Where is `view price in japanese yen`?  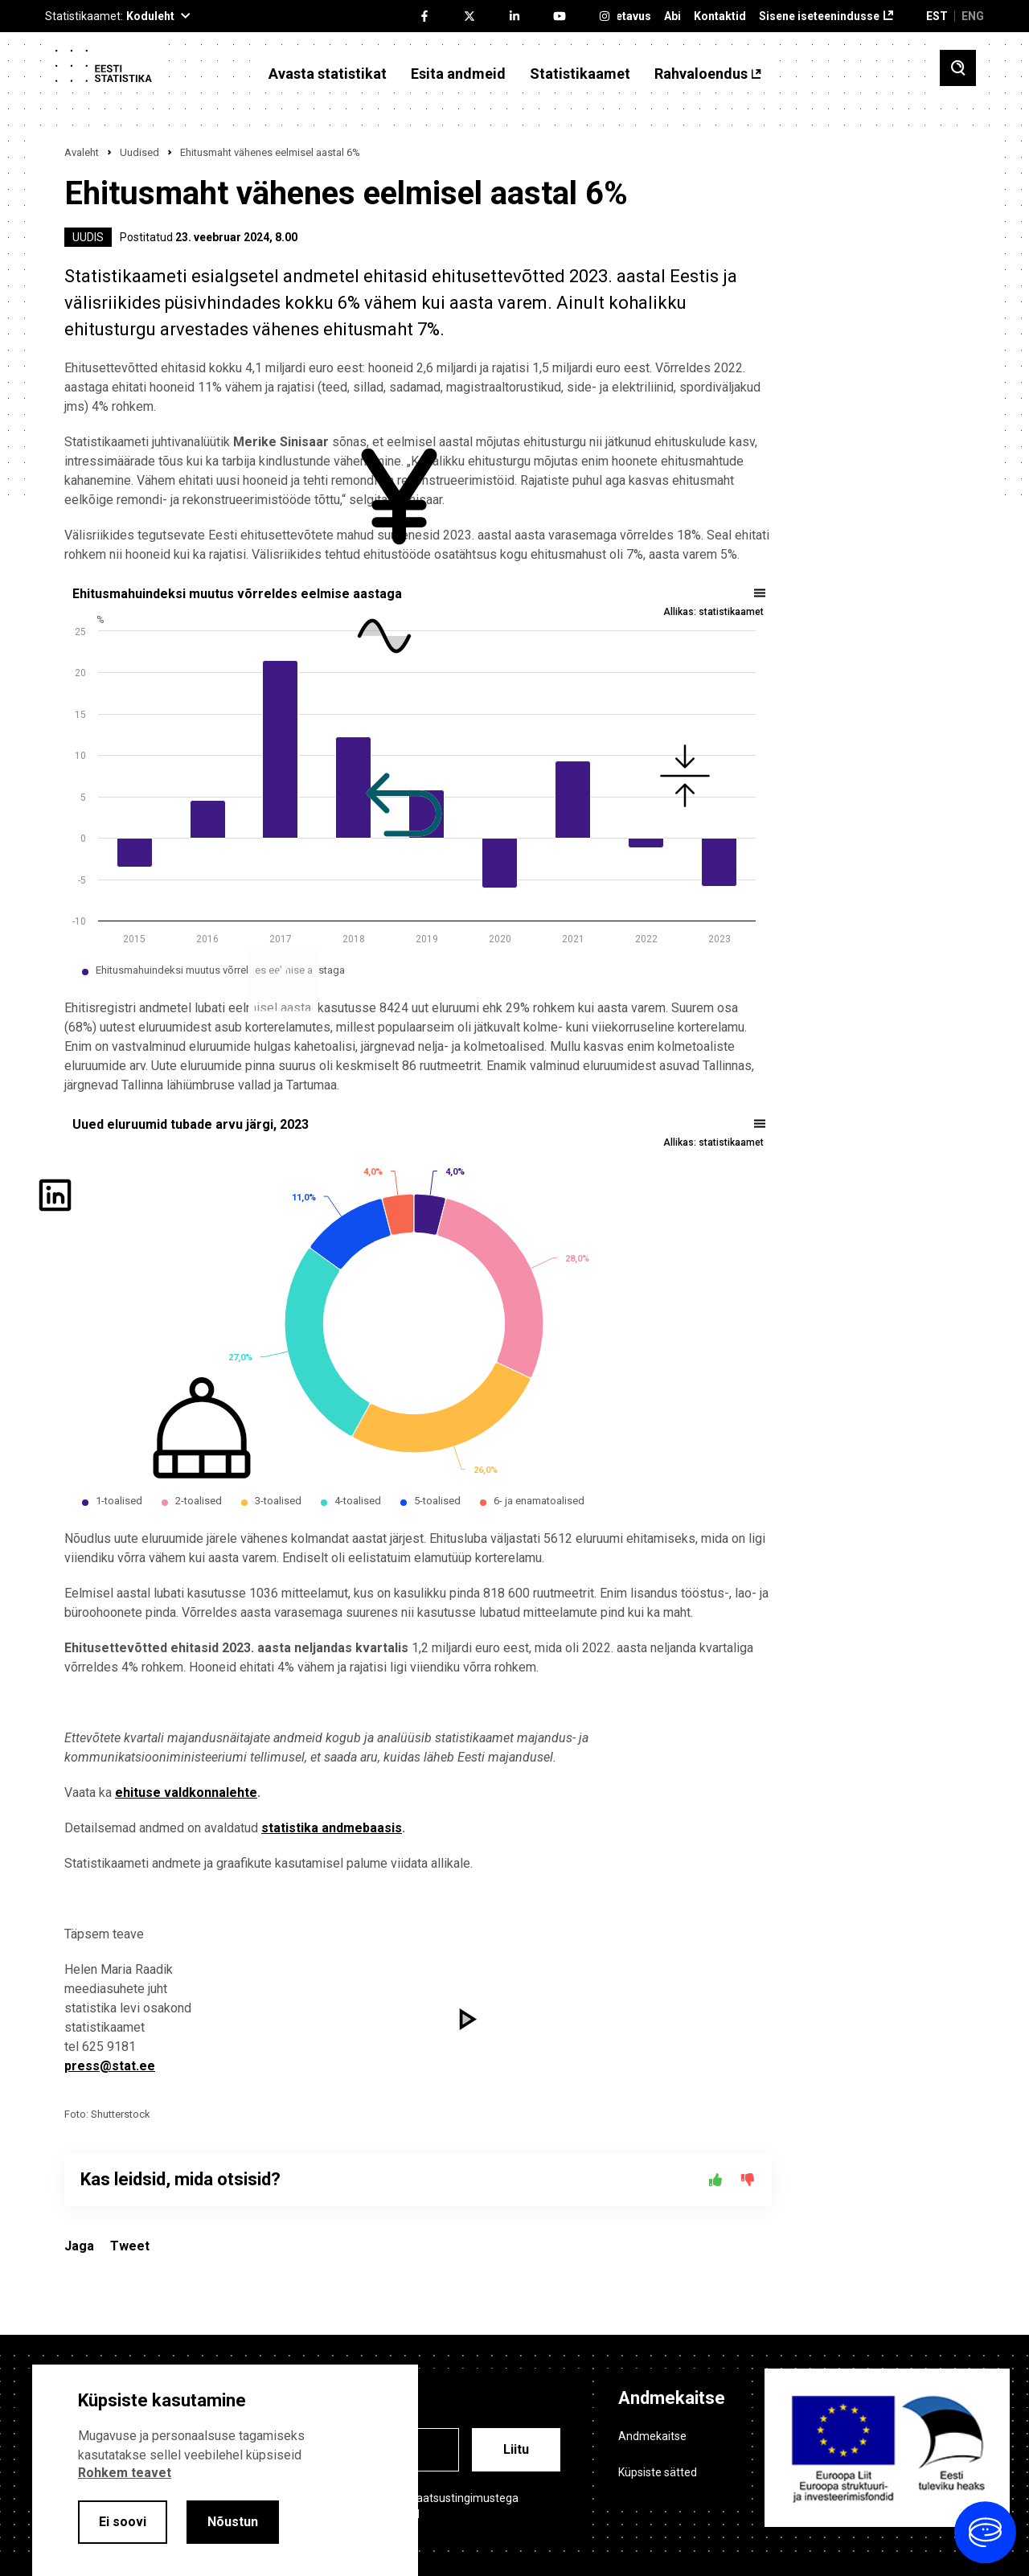
view price in japanese yen is located at coordinates (399, 496).